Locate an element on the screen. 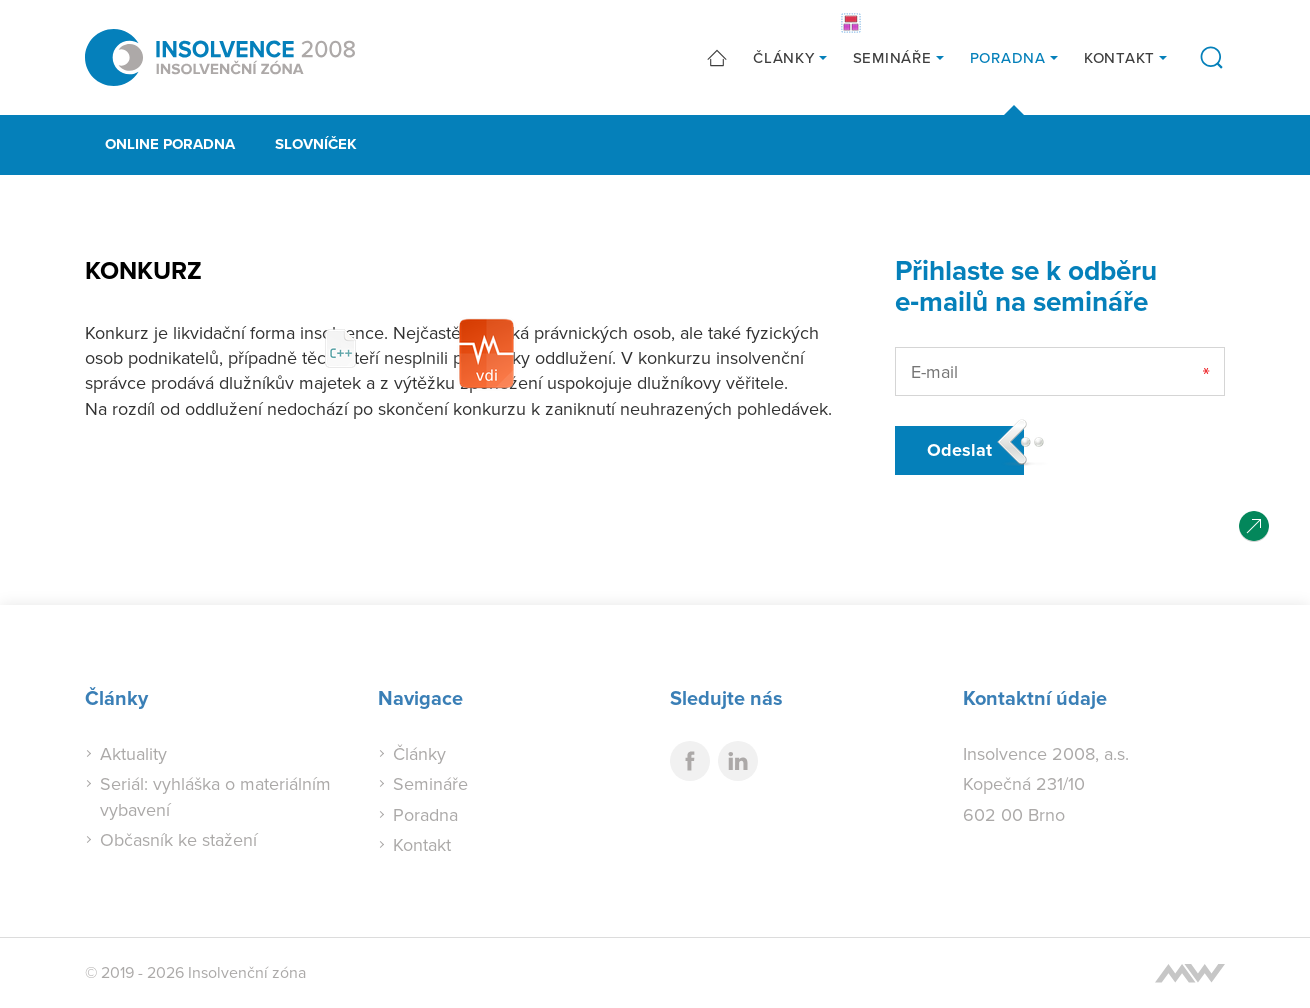  a C++ source code file is located at coordinates (340, 348).